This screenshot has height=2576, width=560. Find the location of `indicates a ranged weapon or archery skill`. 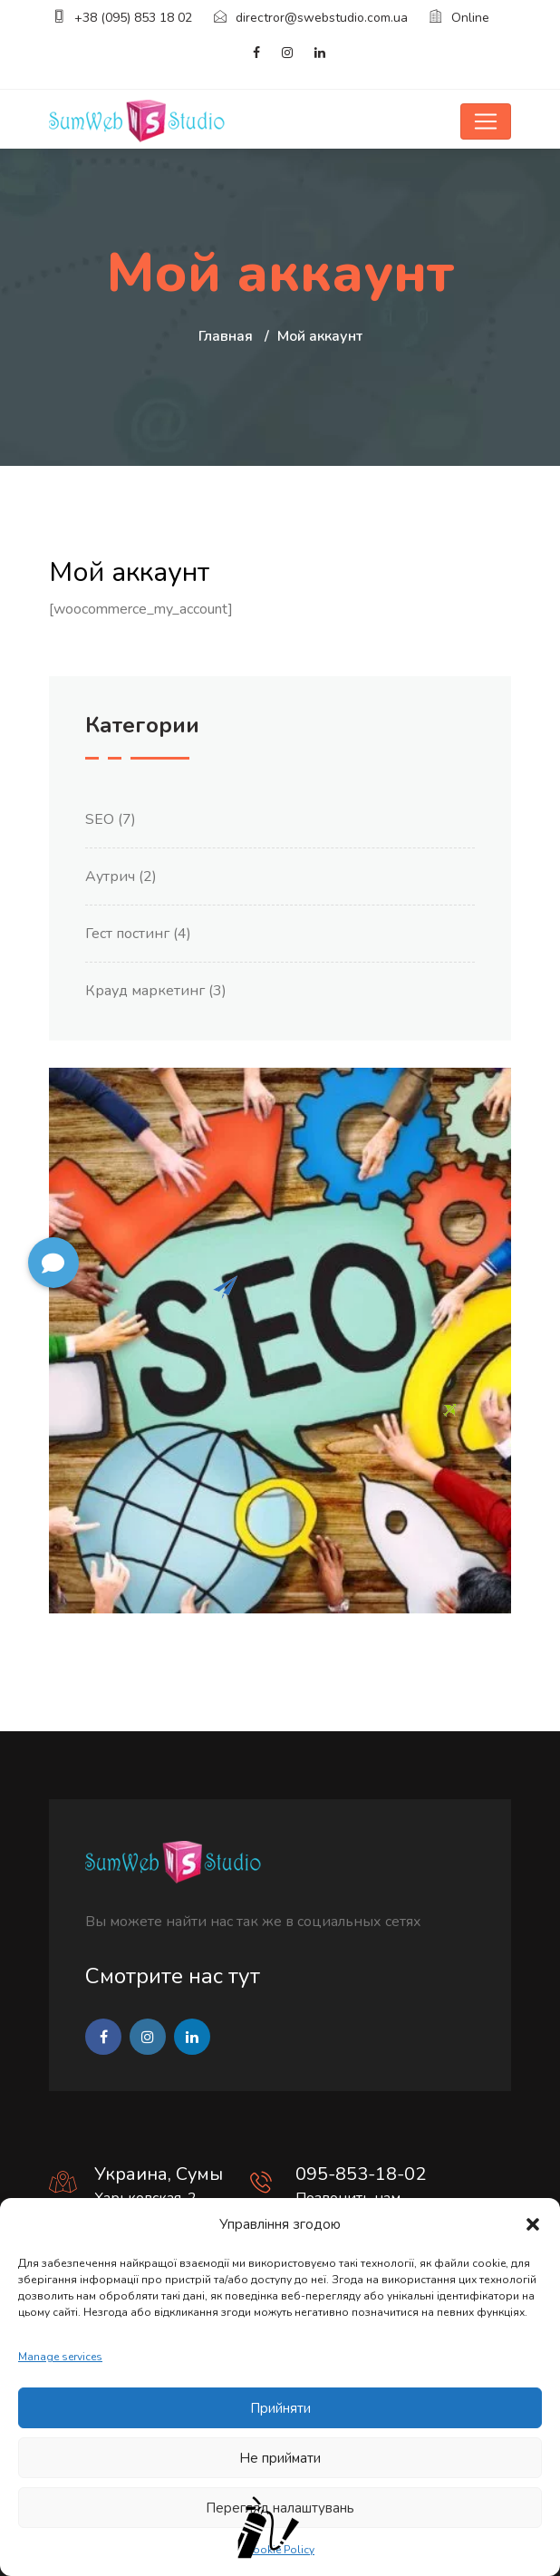

indicates a ranged weapon or archery skill is located at coordinates (449, 1410).